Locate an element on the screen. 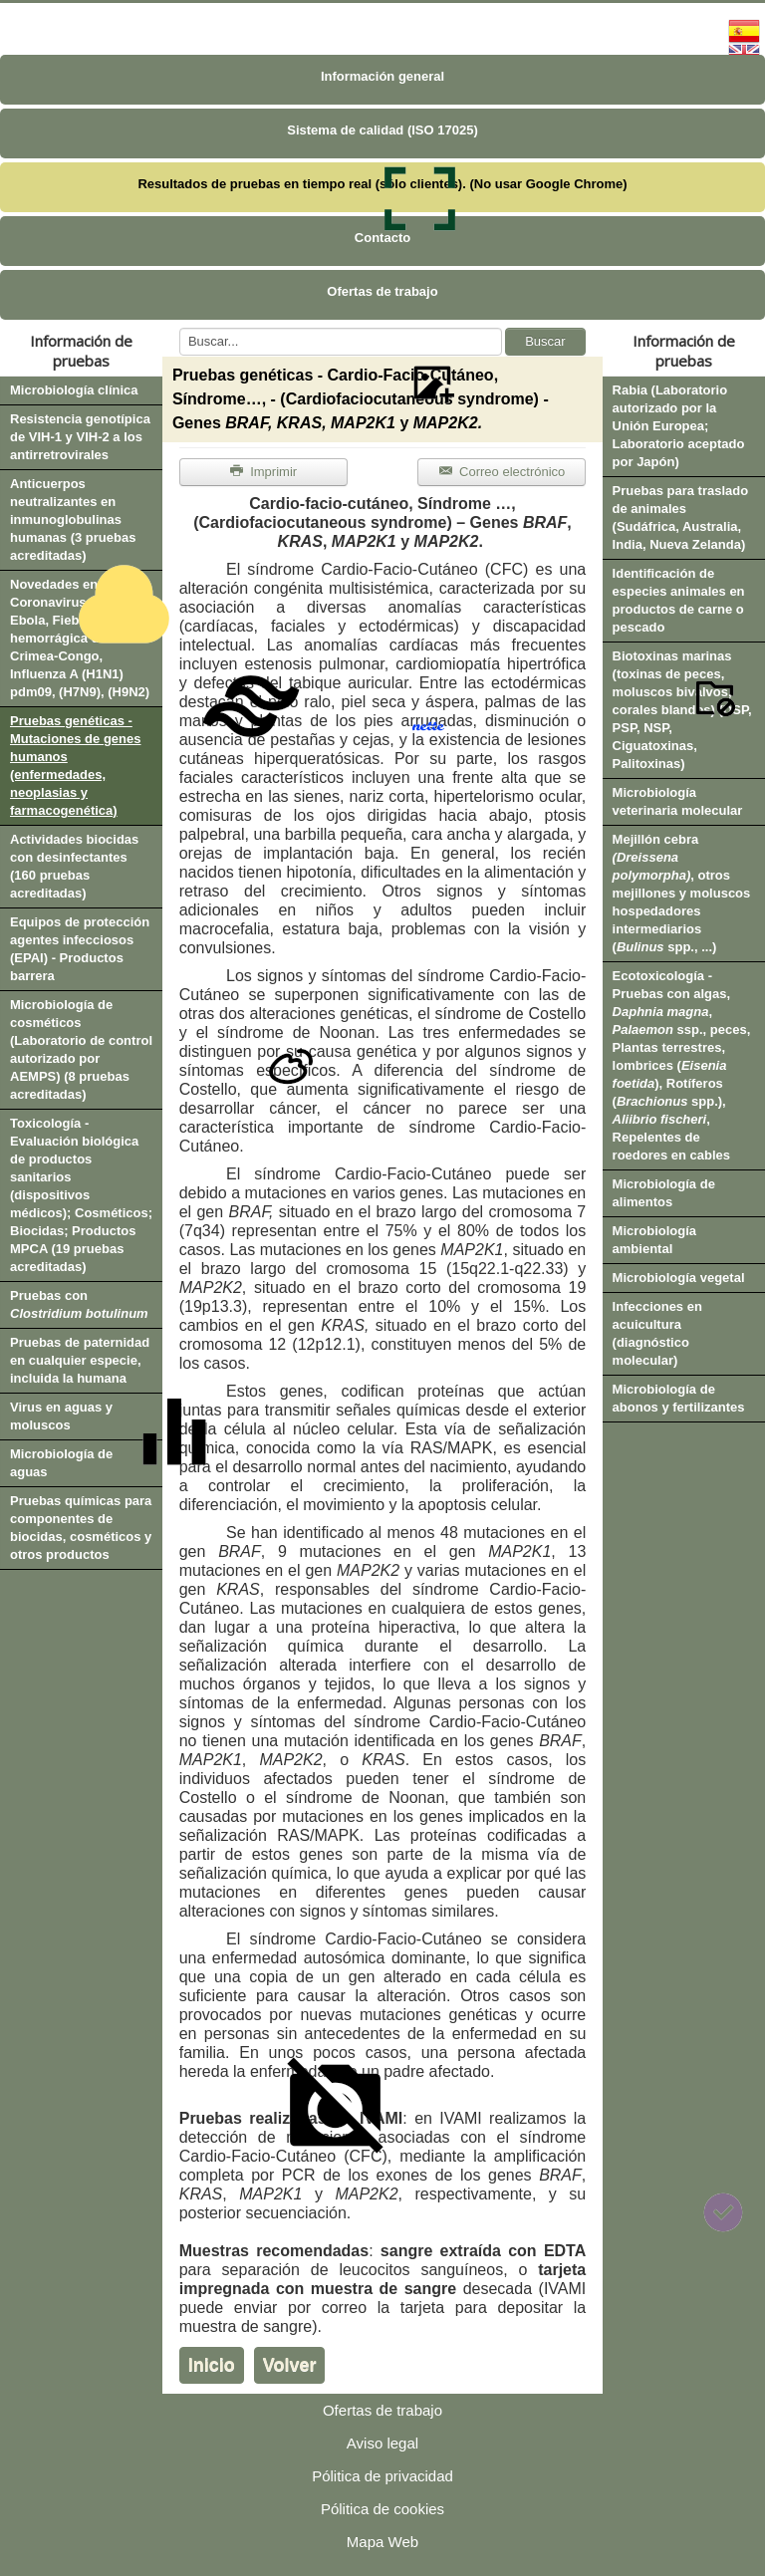  nette framework logo is located at coordinates (428, 726).